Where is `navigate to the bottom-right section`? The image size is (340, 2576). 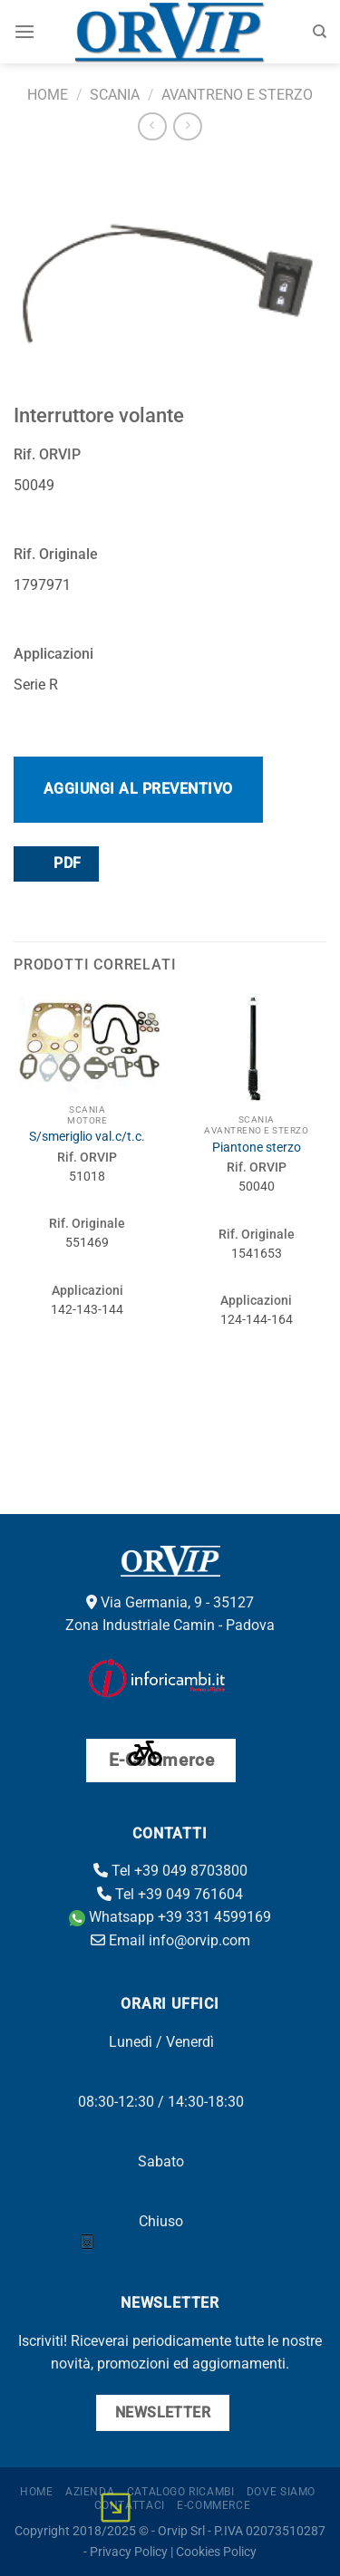 navigate to the bottom-right section is located at coordinates (115, 2507).